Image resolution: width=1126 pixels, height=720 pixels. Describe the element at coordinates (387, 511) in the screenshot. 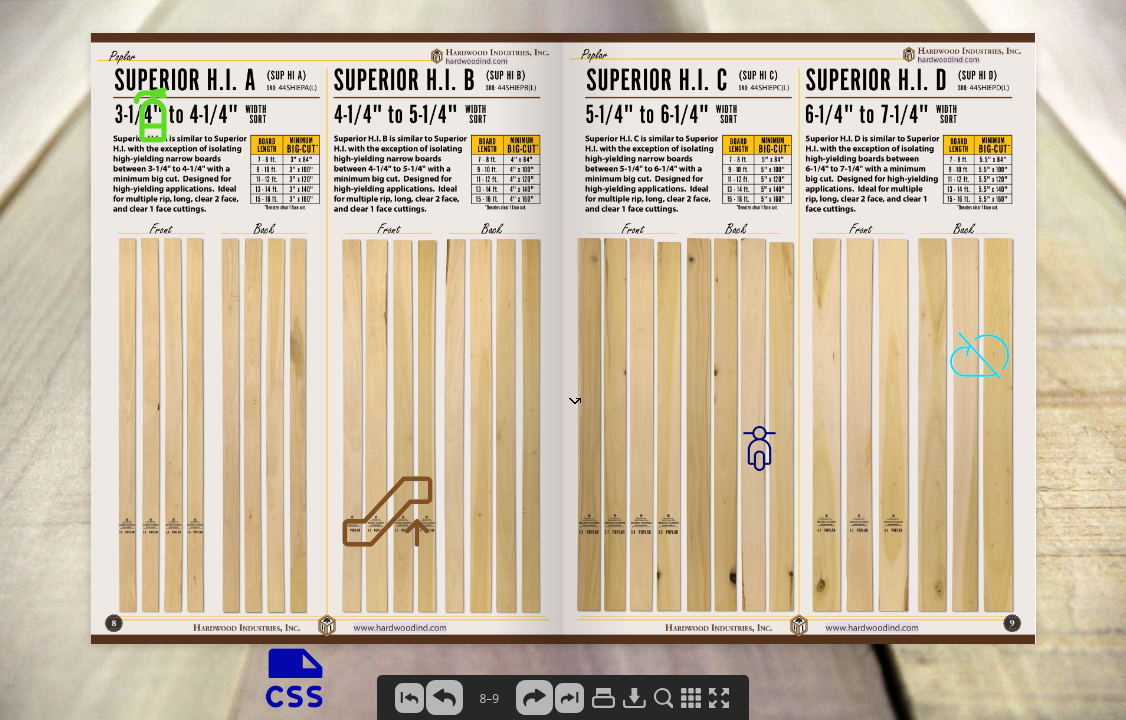

I see `indicates escalator going up` at that location.